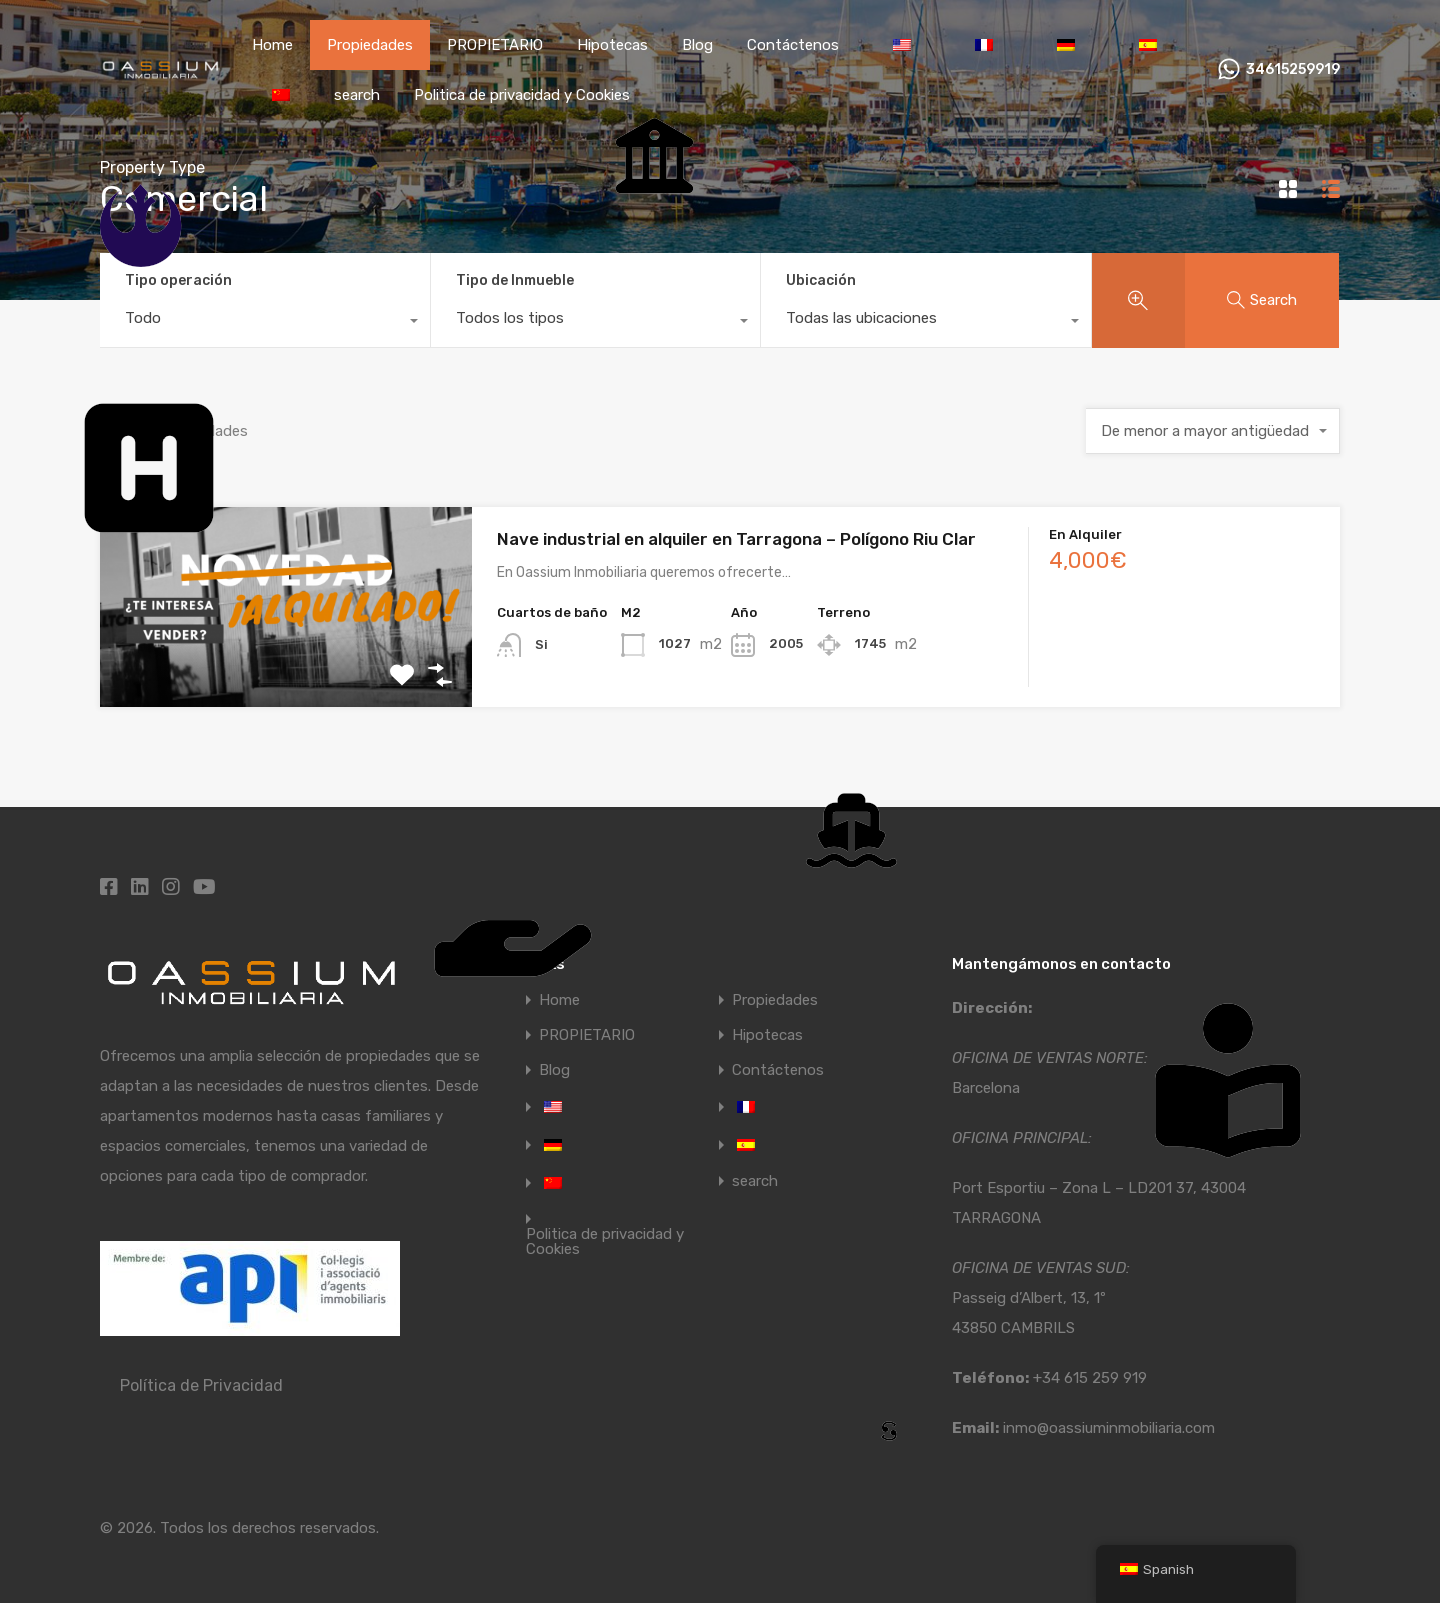 The image size is (1440, 1603). Describe the element at coordinates (851, 830) in the screenshot. I see `indicates shipping or maritime transport` at that location.